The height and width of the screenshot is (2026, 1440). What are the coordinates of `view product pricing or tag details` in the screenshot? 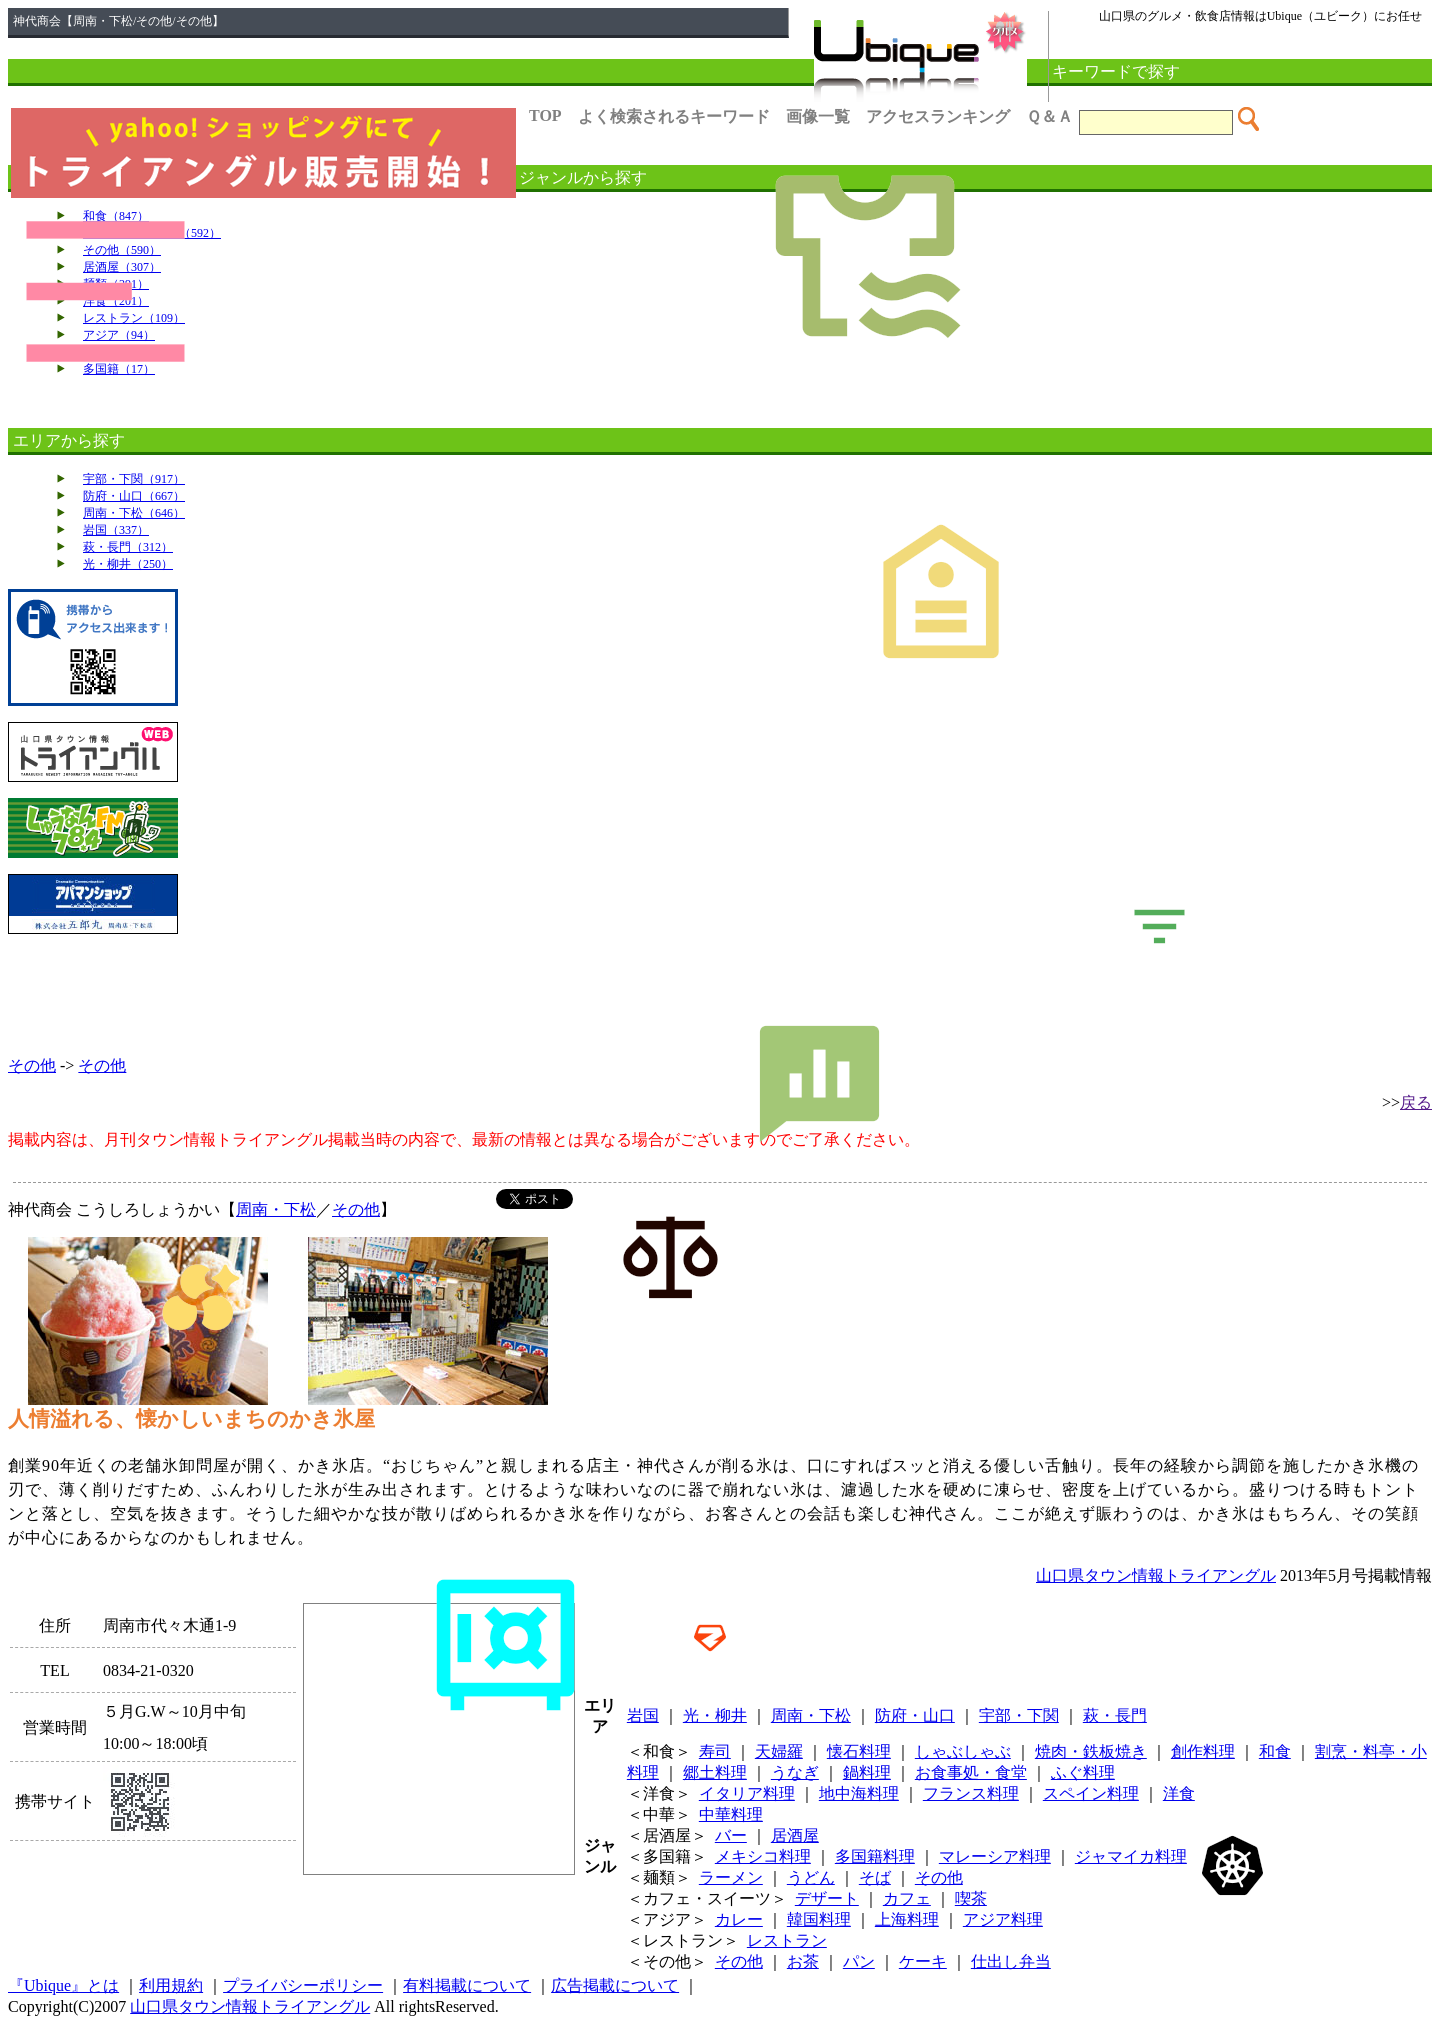 It's located at (941, 594).